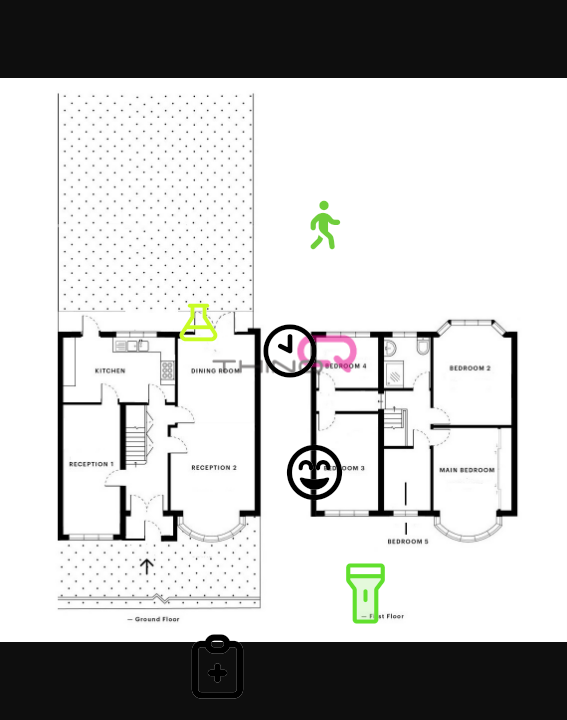 This screenshot has height=720, width=567. Describe the element at coordinates (290, 351) in the screenshot. I see `indicates the current time is 10 o'clock` at that location.